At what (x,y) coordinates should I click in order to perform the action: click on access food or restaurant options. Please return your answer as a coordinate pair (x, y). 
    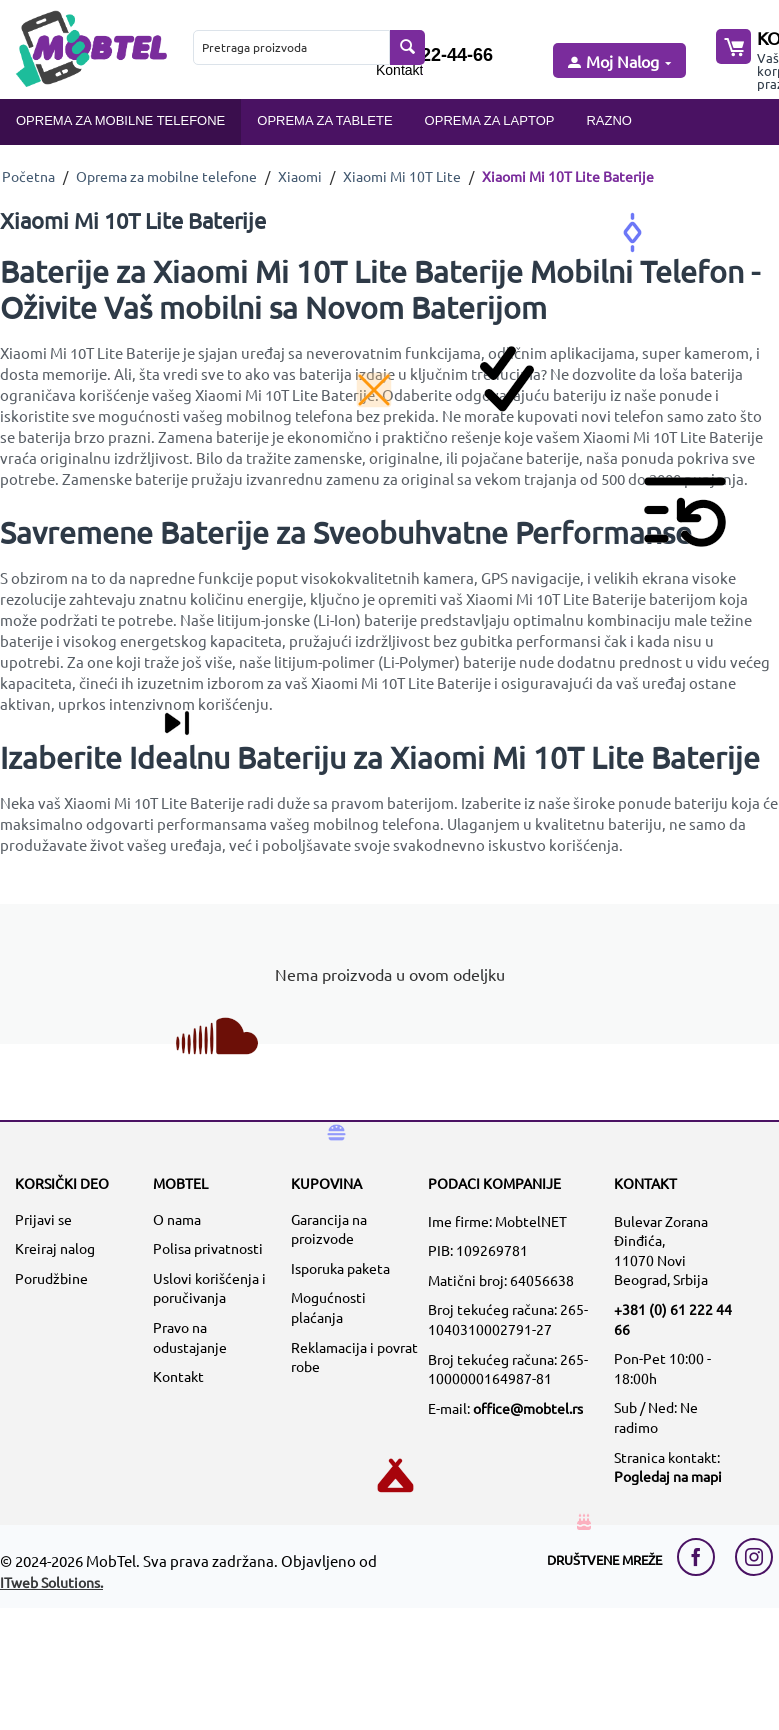
    Looking at the image, I should click on (336, 1132).